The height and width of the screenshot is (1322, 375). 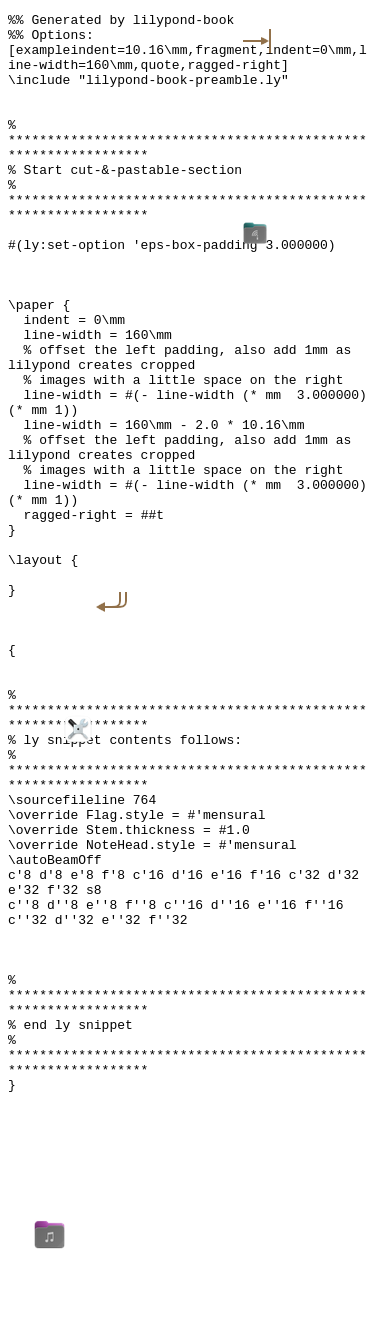 What do you see at coordinates (111, 600) in the screenshot?
I see `reply to all recipients in an email thread` at bounding box center [111, 600].